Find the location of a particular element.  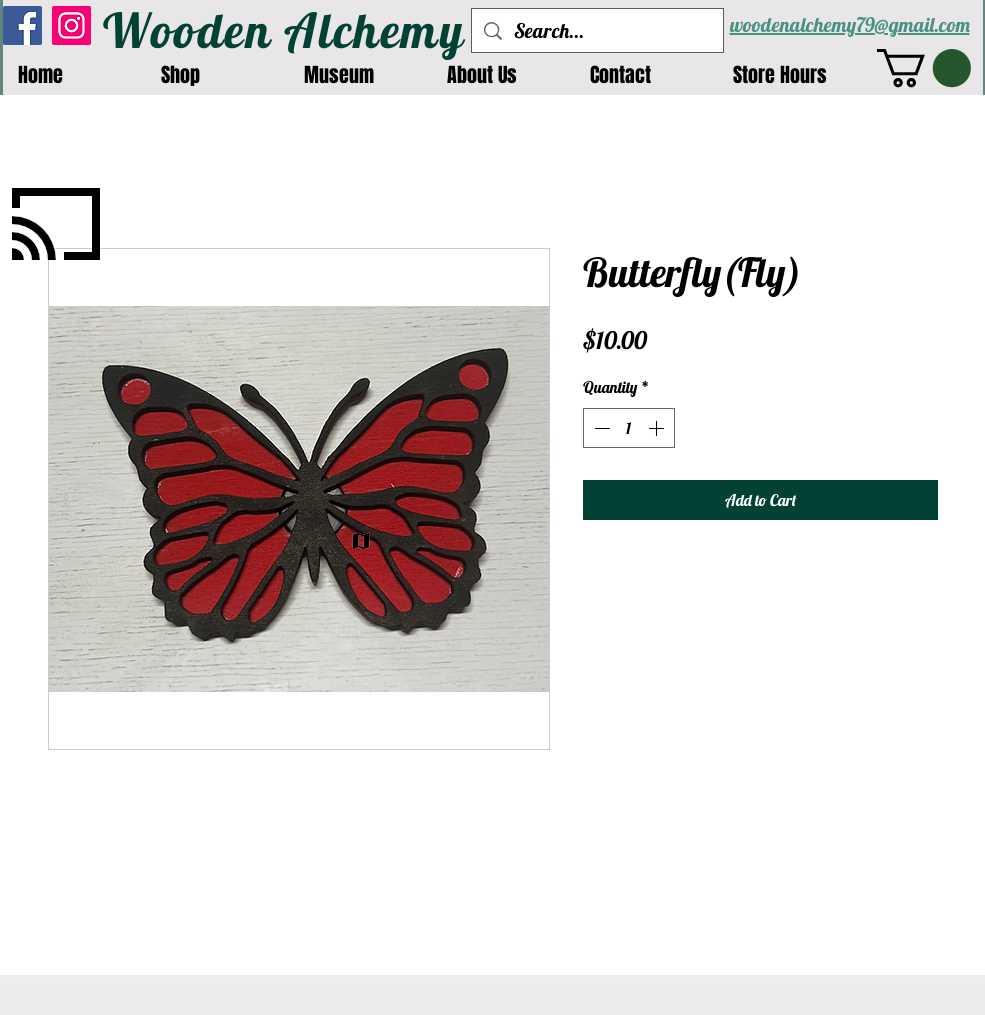

view map is located at coordinates (361, 541).